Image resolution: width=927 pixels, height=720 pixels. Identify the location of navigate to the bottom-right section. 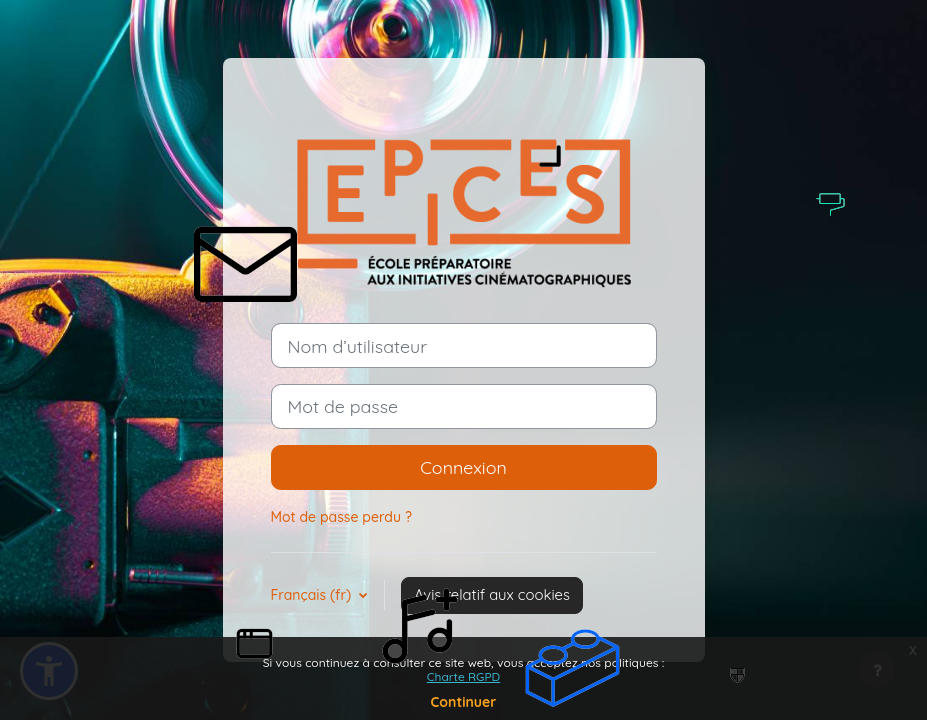
(550, 156).